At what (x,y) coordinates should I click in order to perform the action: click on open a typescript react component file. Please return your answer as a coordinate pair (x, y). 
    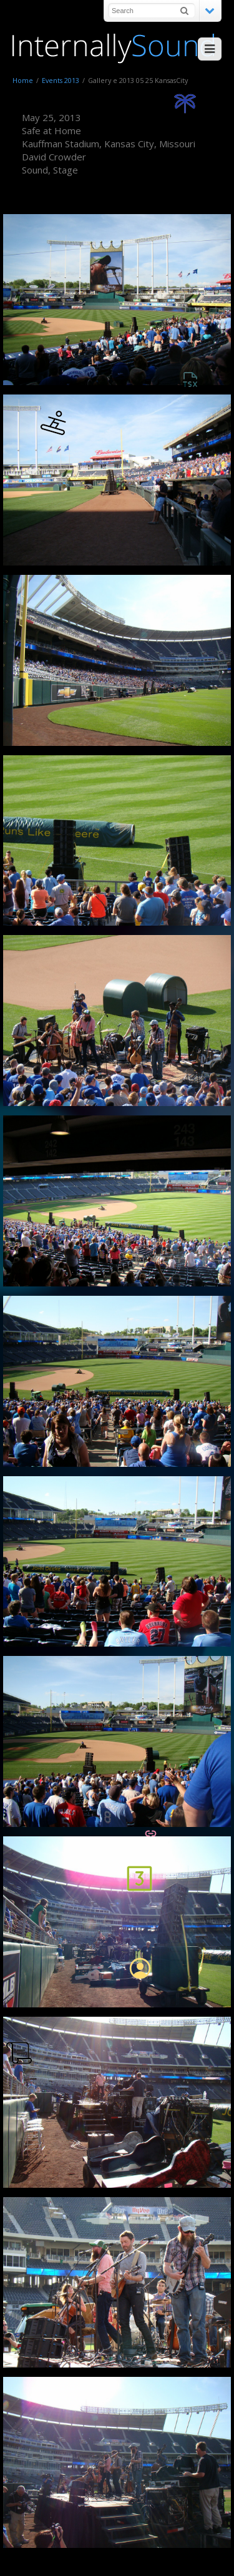
    Looking at the image, I should click on (190, 380).